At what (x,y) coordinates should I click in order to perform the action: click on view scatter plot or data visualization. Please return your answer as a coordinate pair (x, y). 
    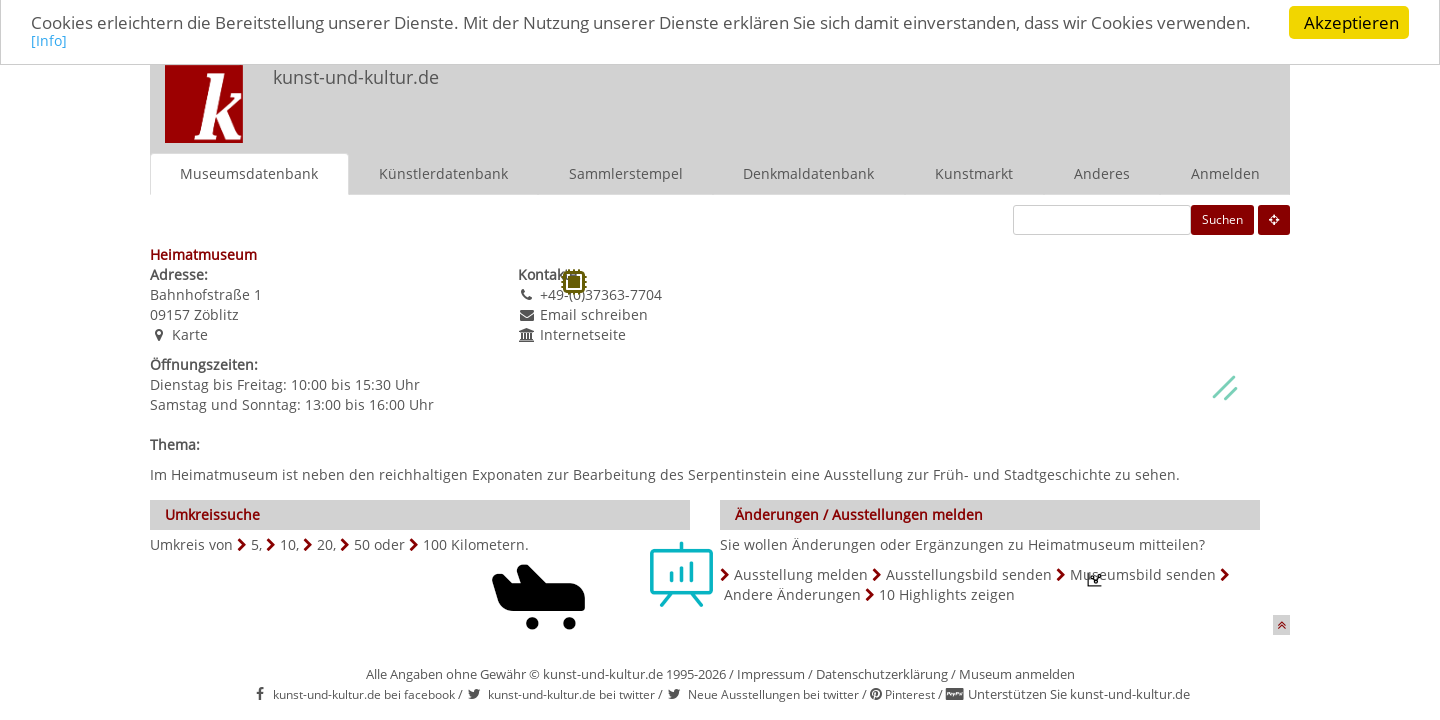
    Looking at the image, I should click on (1094, 579).